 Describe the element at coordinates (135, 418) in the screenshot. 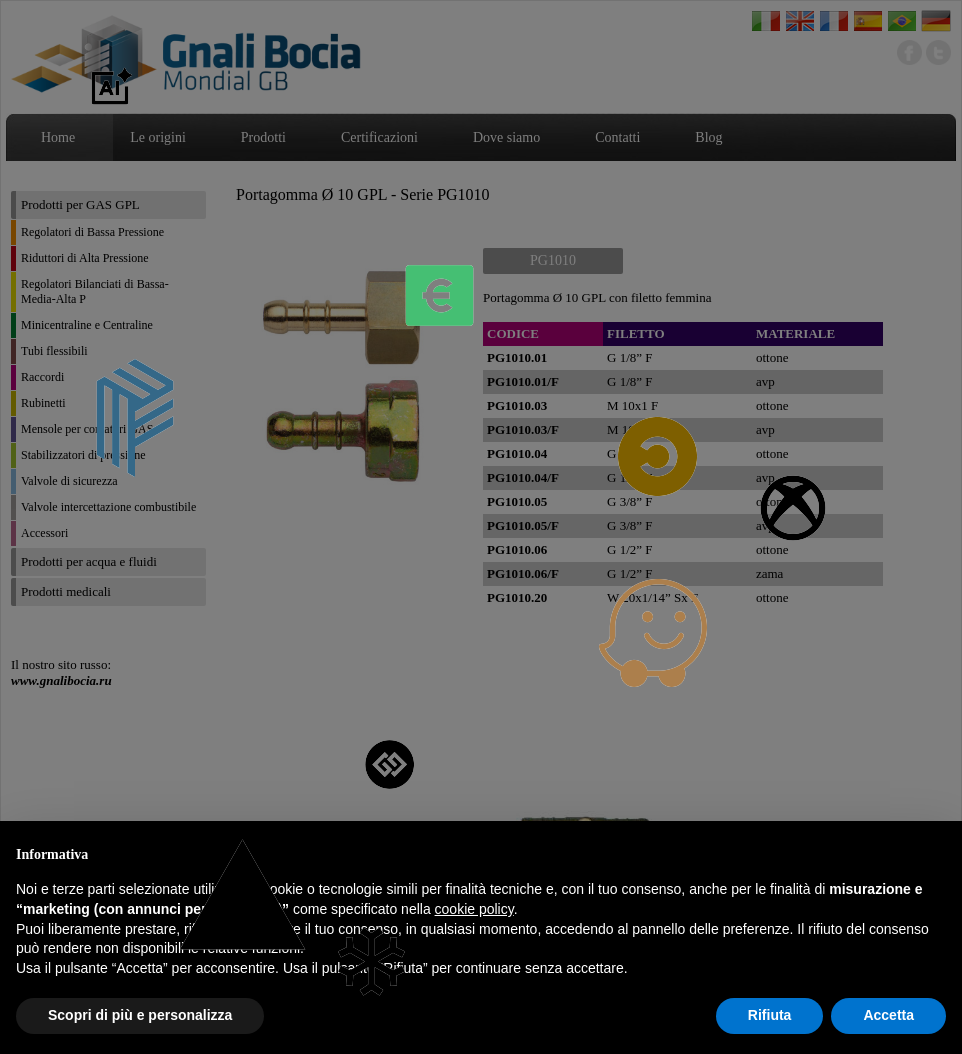

I see `link to Pusher real-time messaging services` at that location.